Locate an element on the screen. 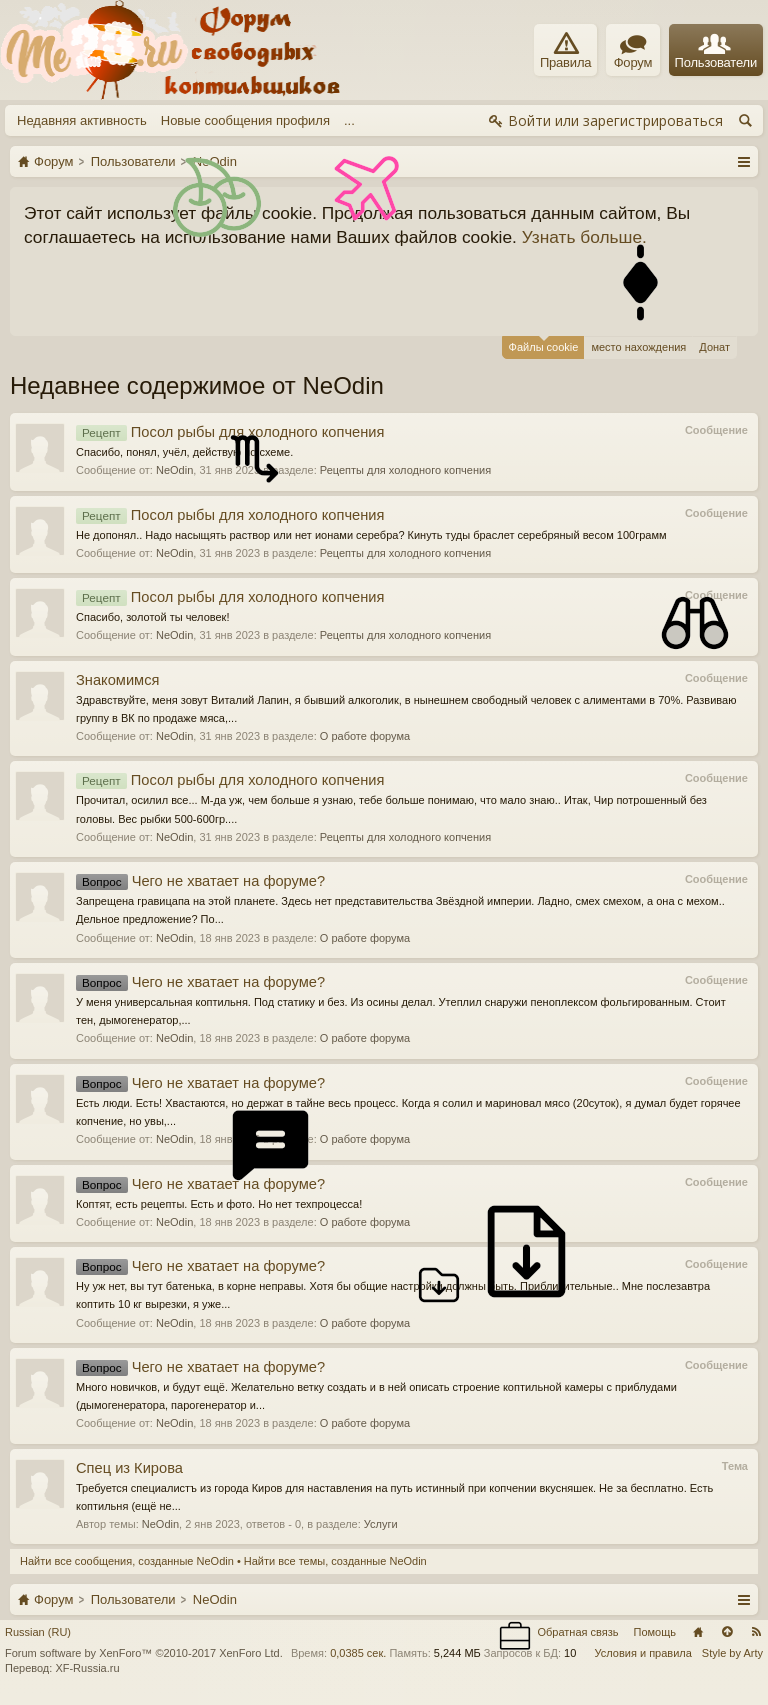  access travel or trip planning features is located at coordinates (515, 1637).